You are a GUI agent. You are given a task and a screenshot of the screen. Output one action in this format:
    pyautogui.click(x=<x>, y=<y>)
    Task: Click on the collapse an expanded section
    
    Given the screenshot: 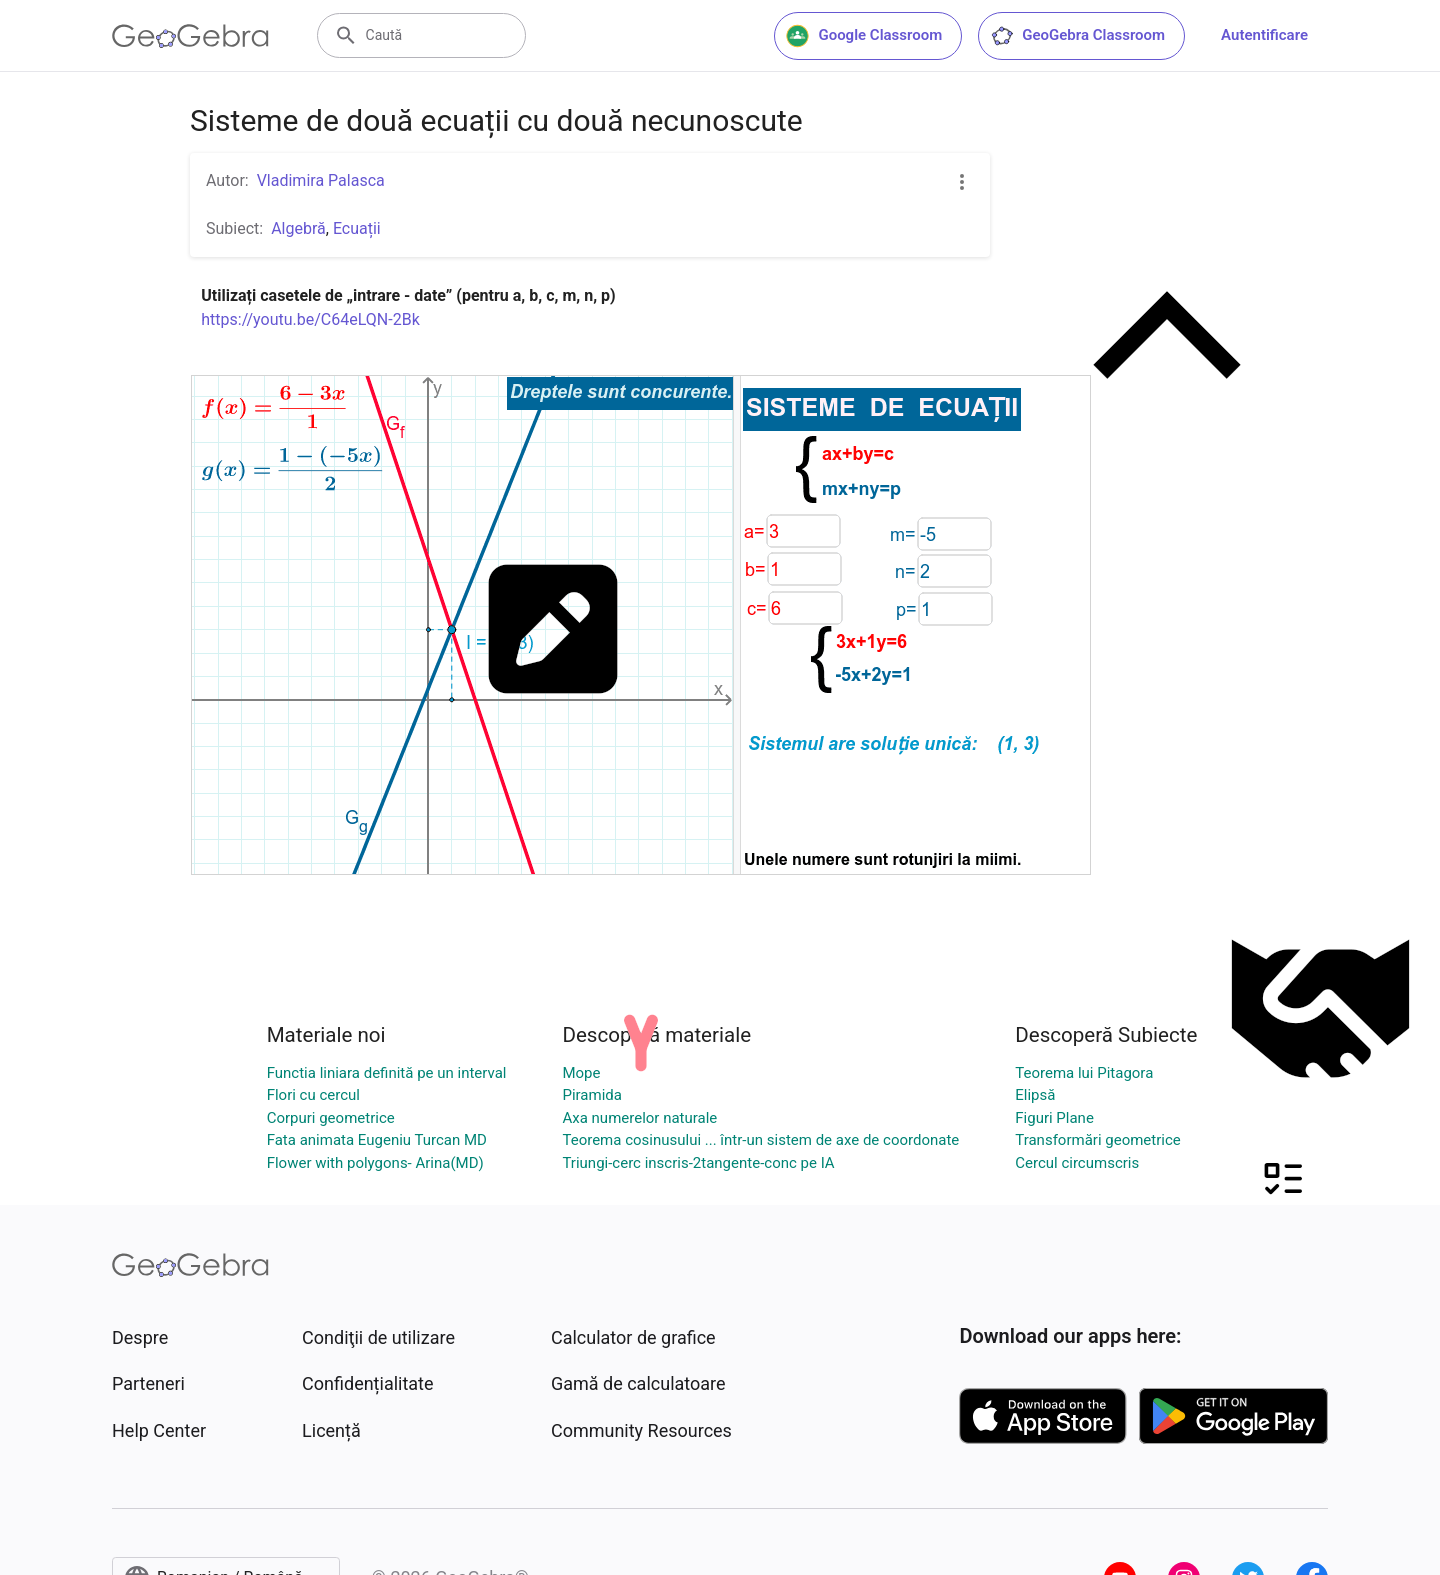 What is the action you would take?
    pyautogui.click(x=1167, y=335)
    